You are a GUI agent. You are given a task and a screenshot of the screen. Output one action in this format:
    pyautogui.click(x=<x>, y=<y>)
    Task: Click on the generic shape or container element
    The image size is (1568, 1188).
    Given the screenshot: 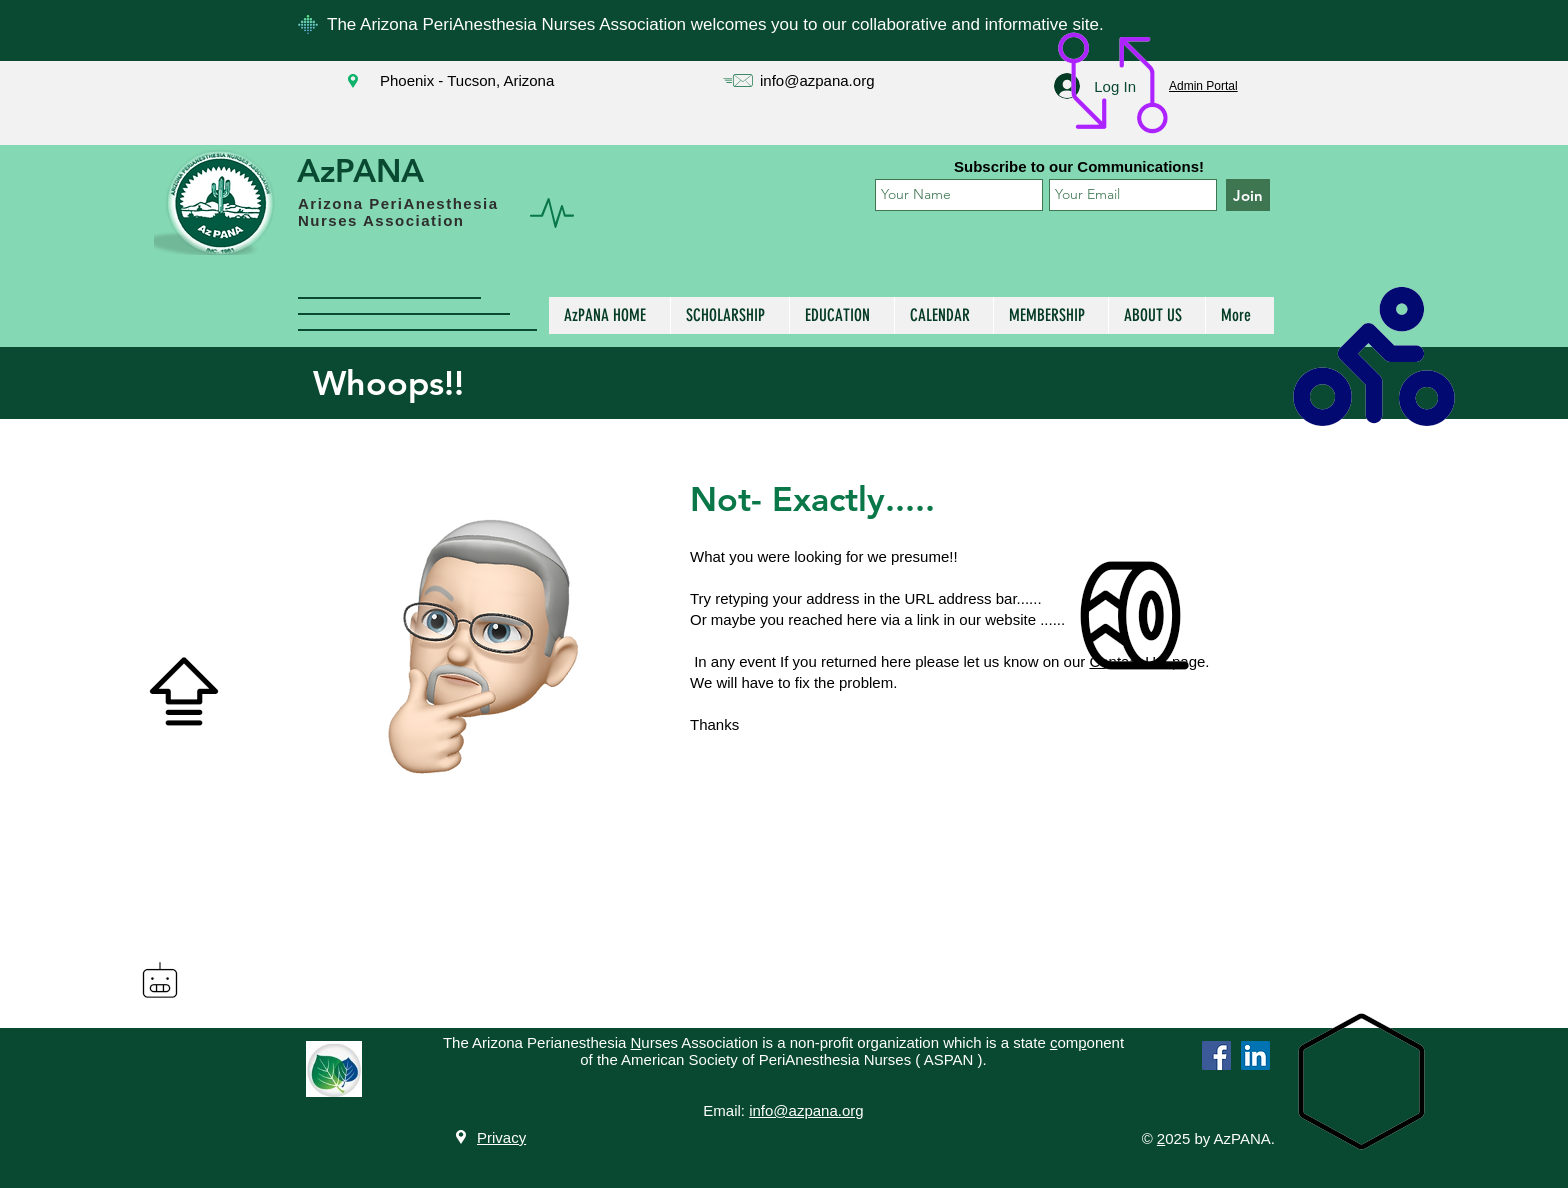 What is the action you would take?
    pyautogui.click(x=1361, y=1081)
    